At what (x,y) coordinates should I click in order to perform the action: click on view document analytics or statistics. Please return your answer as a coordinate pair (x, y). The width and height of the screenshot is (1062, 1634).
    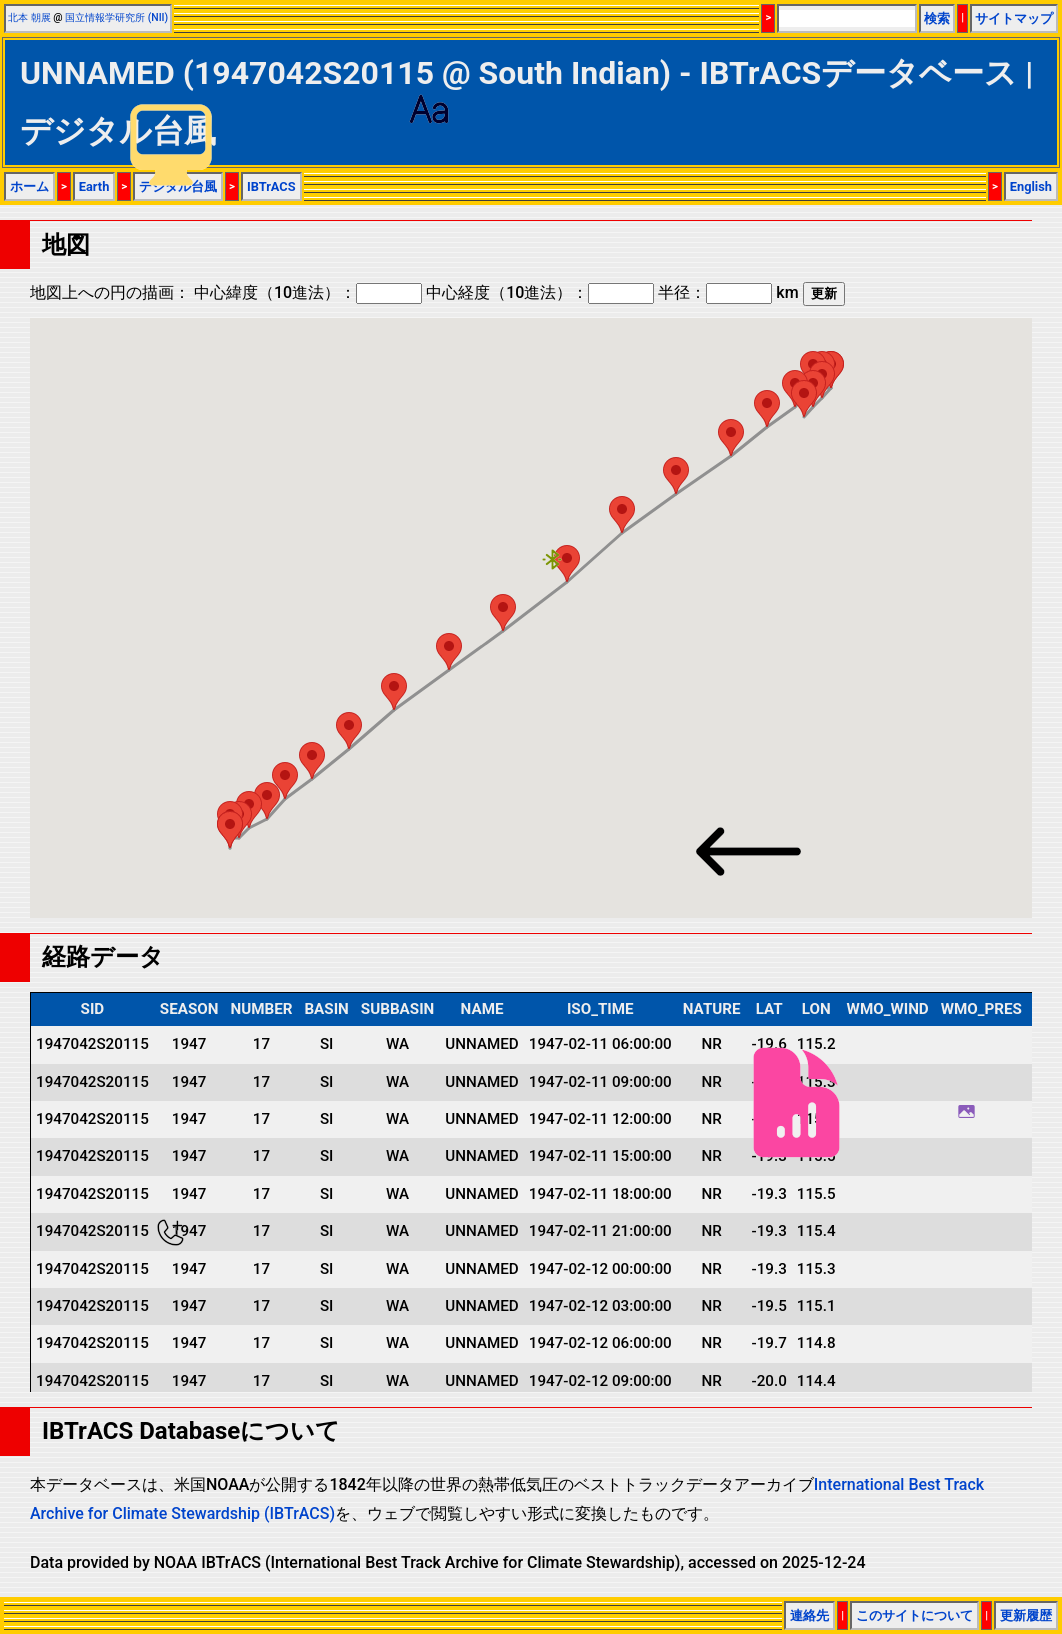
    Looking at the image, I should click on (796, 1102).